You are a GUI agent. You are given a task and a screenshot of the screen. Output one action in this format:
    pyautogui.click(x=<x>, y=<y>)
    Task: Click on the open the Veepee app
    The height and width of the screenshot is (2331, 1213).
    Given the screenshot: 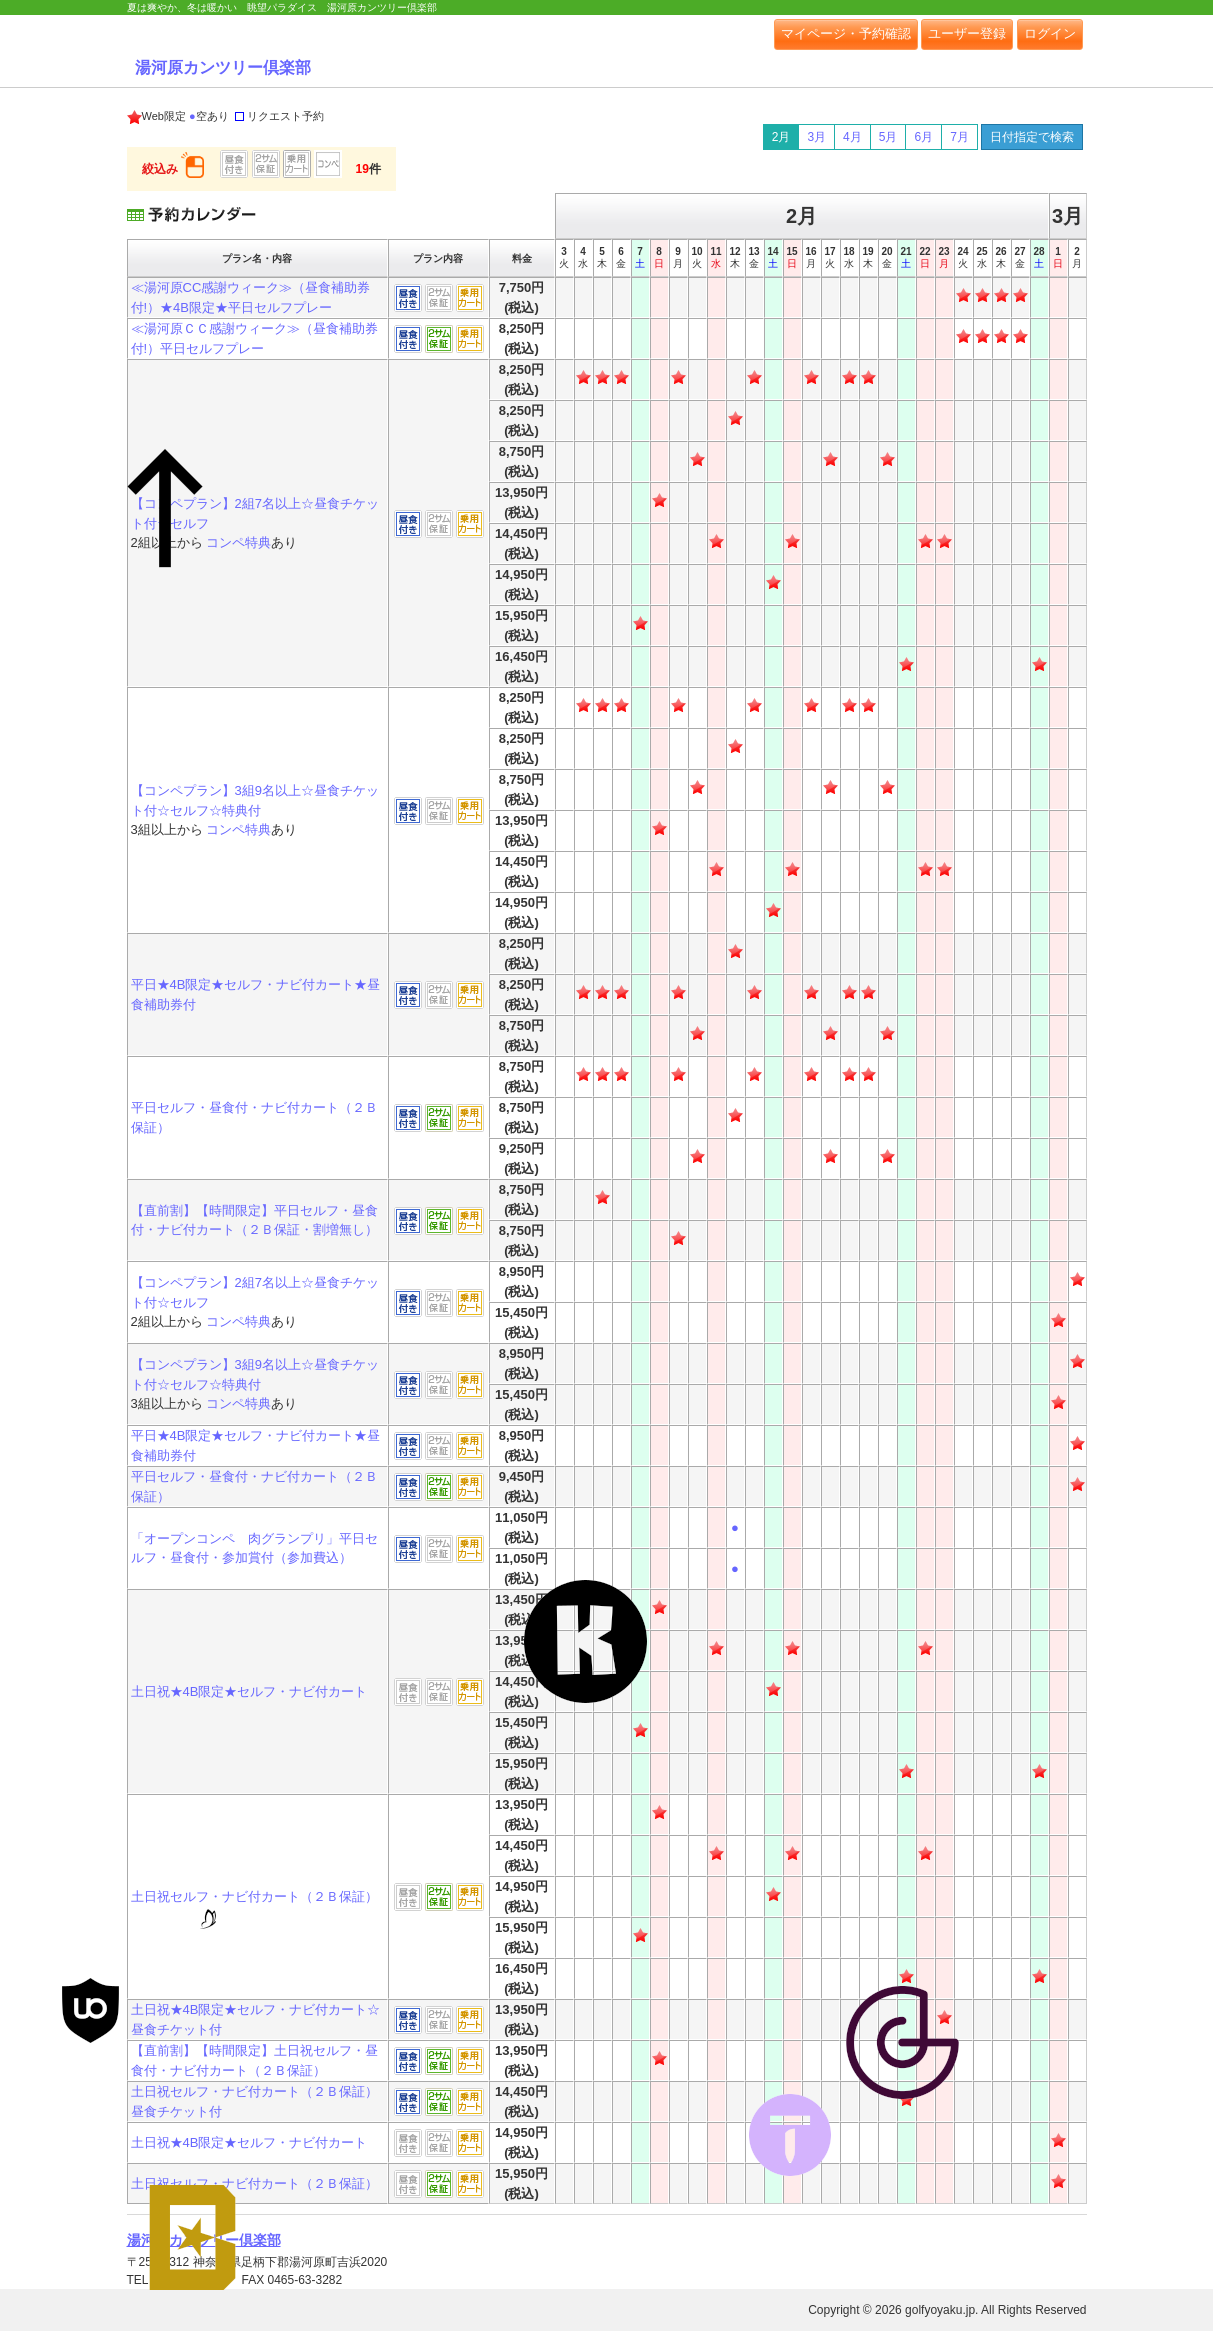 What is the action you would take?
    pyautogui.click(x=208, y=1919)
    